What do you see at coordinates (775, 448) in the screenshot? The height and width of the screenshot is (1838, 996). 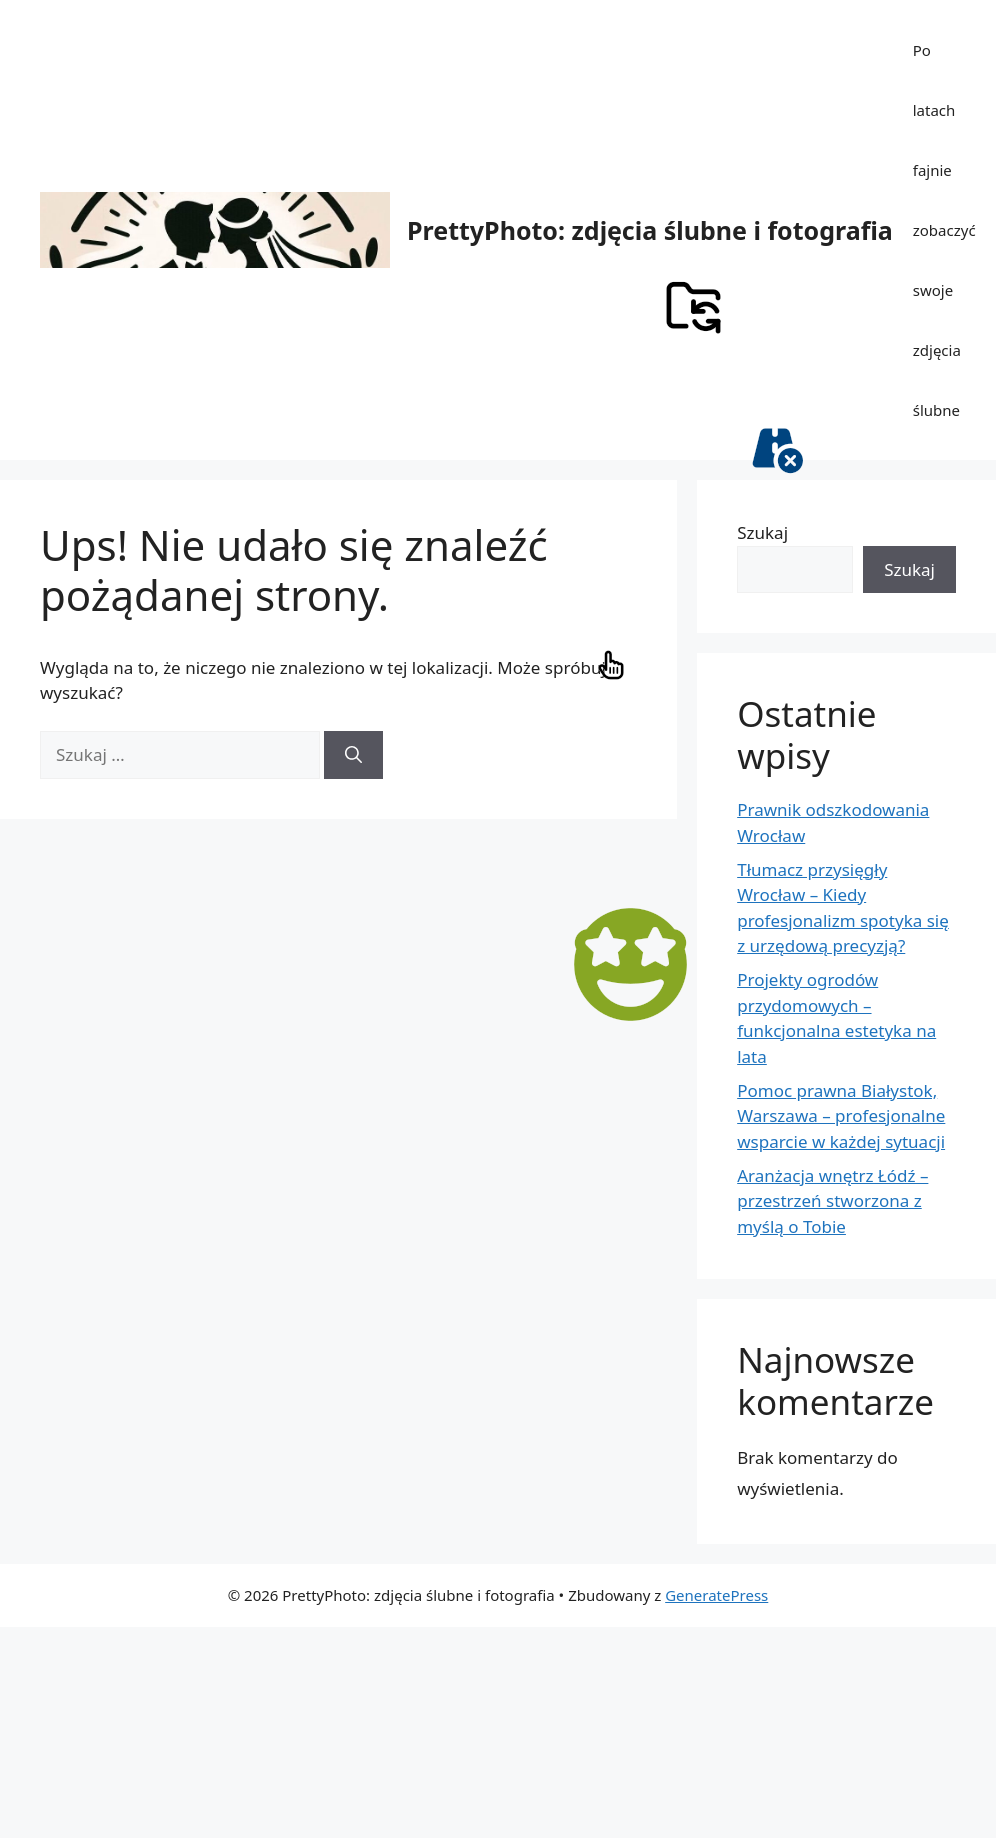 I see `road closure or blocked route` at bounding box center [775, 448].